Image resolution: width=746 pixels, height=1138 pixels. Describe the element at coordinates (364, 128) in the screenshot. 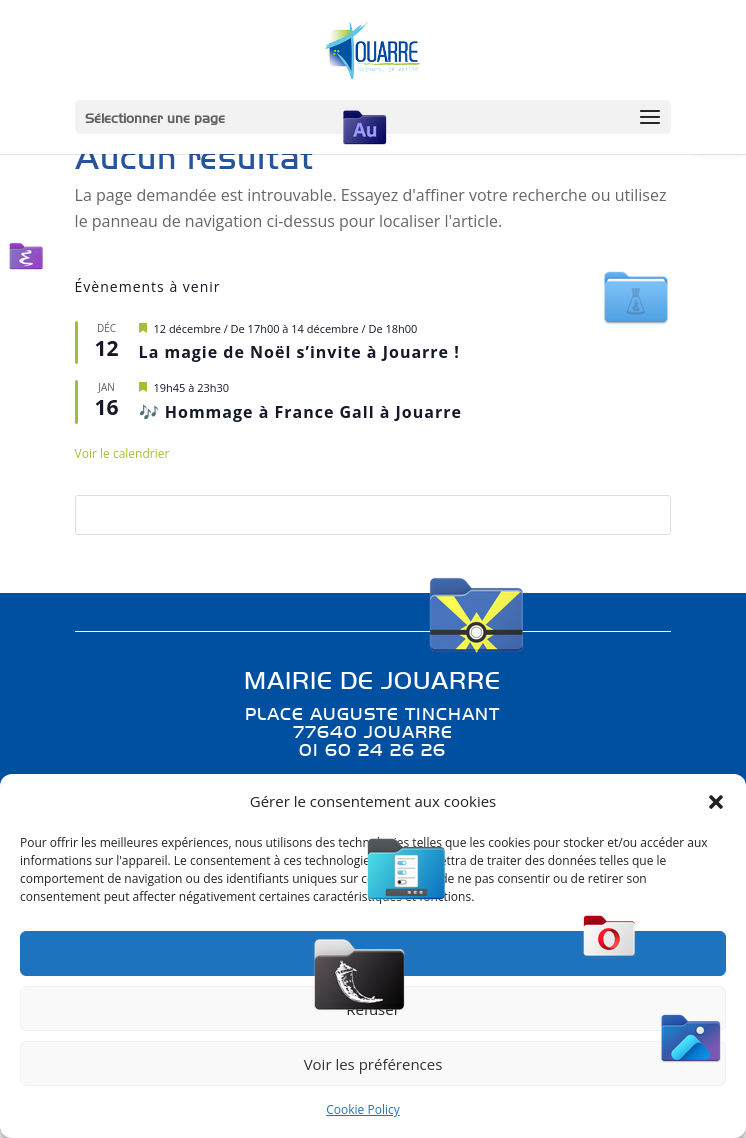

I see `open adobe audition project files folder` at that location.